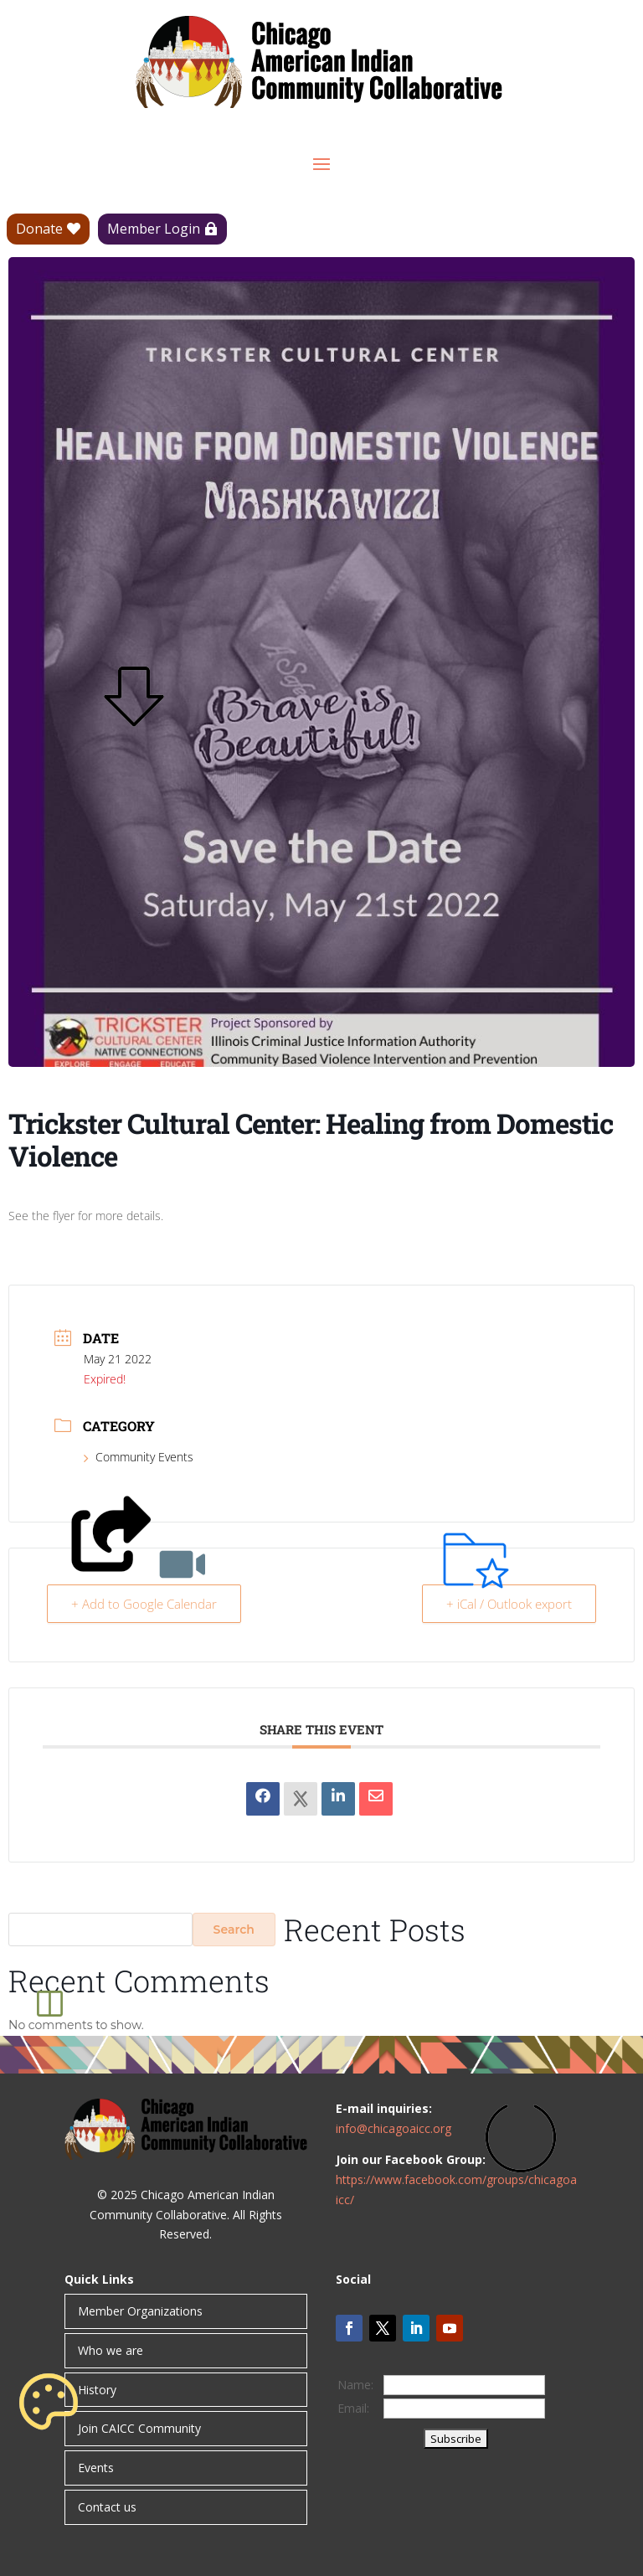 This screenshot has height=2576, width=643. What do you see at coordinates (521, 2137) in the screenshot?
I see `loading or processing in progress` at bounding box center [521, 2137].